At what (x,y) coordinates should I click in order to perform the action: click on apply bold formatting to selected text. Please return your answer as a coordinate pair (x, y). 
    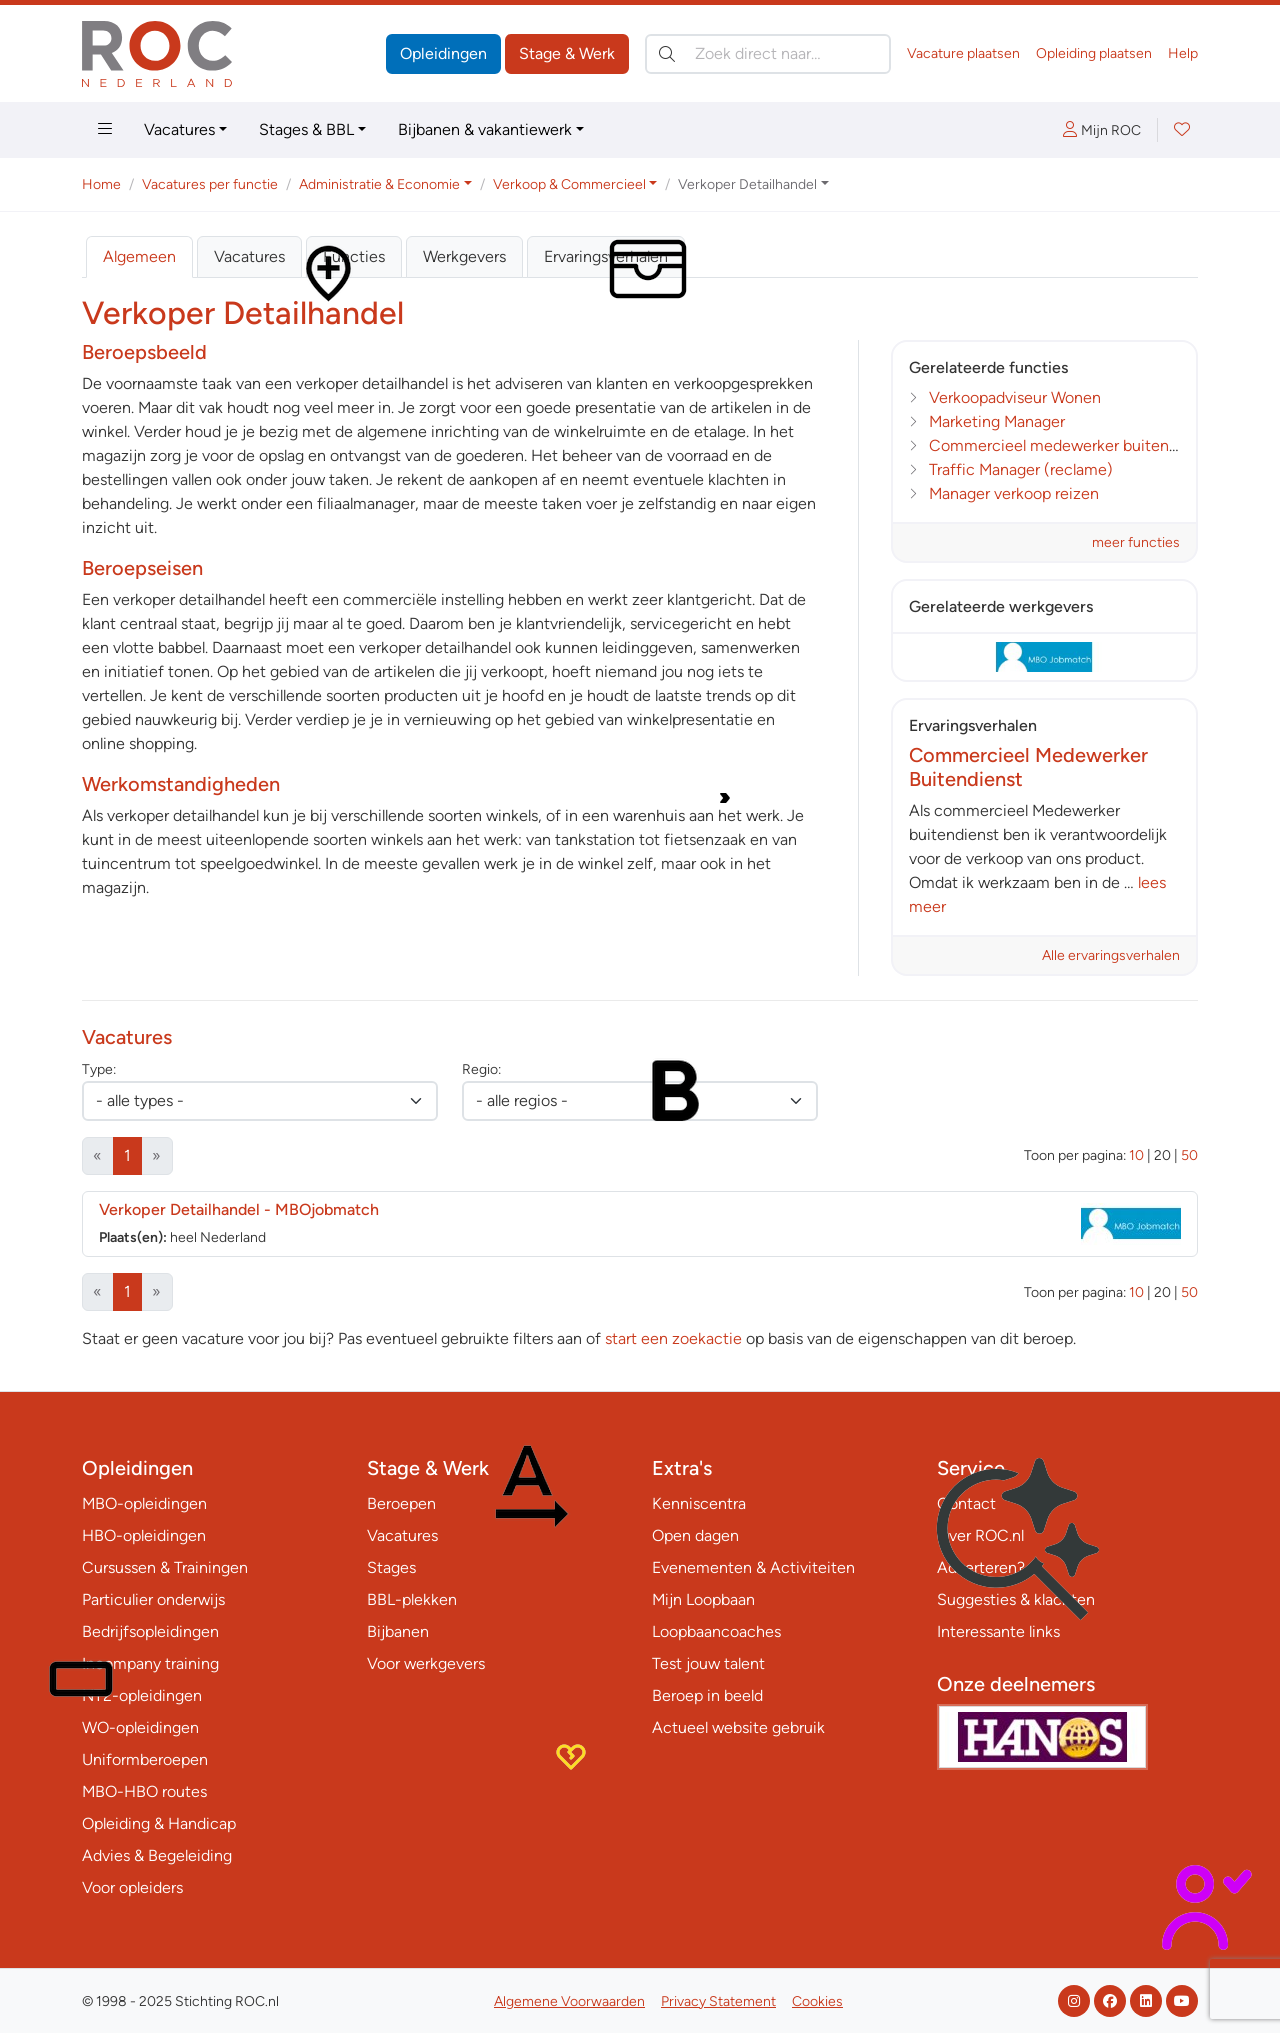
    Looking at the image, I should click on (674, 1095).